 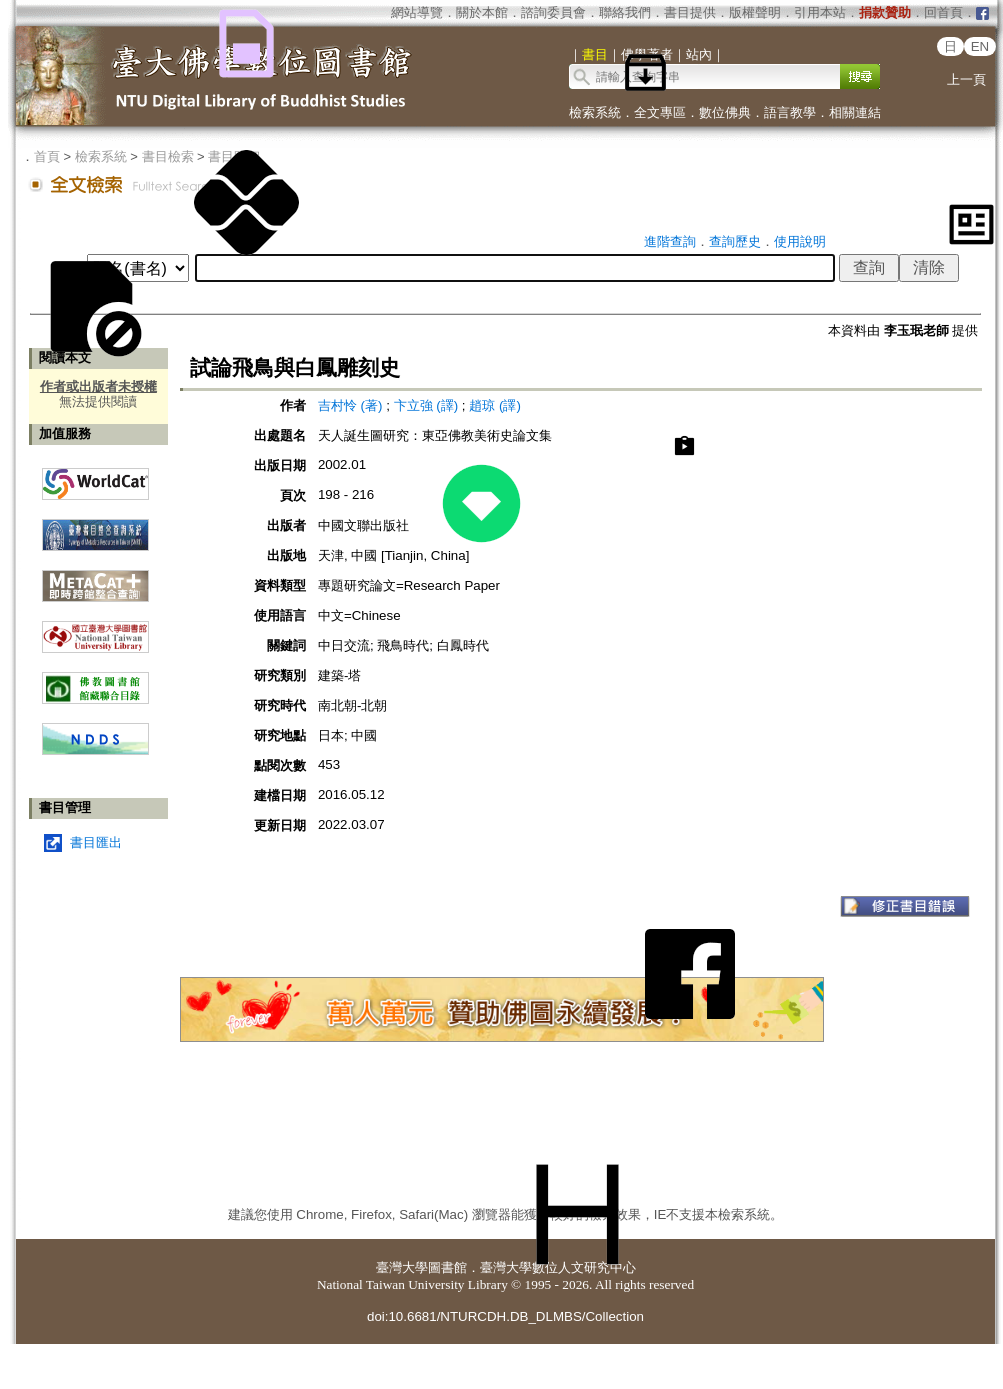 I want to click on manage sim card settings, so click(x=246, y=43).